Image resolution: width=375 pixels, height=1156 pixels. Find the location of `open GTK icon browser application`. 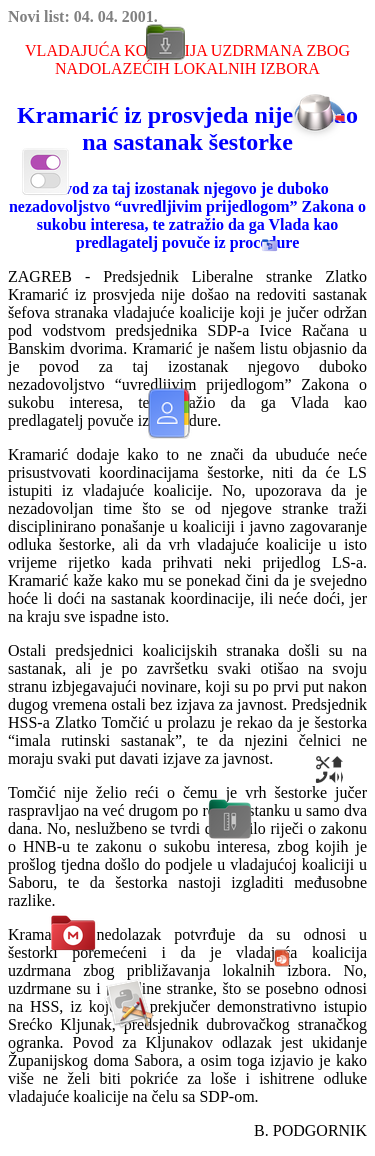

open GTK icon browser application is located at coordinates (329, 769).